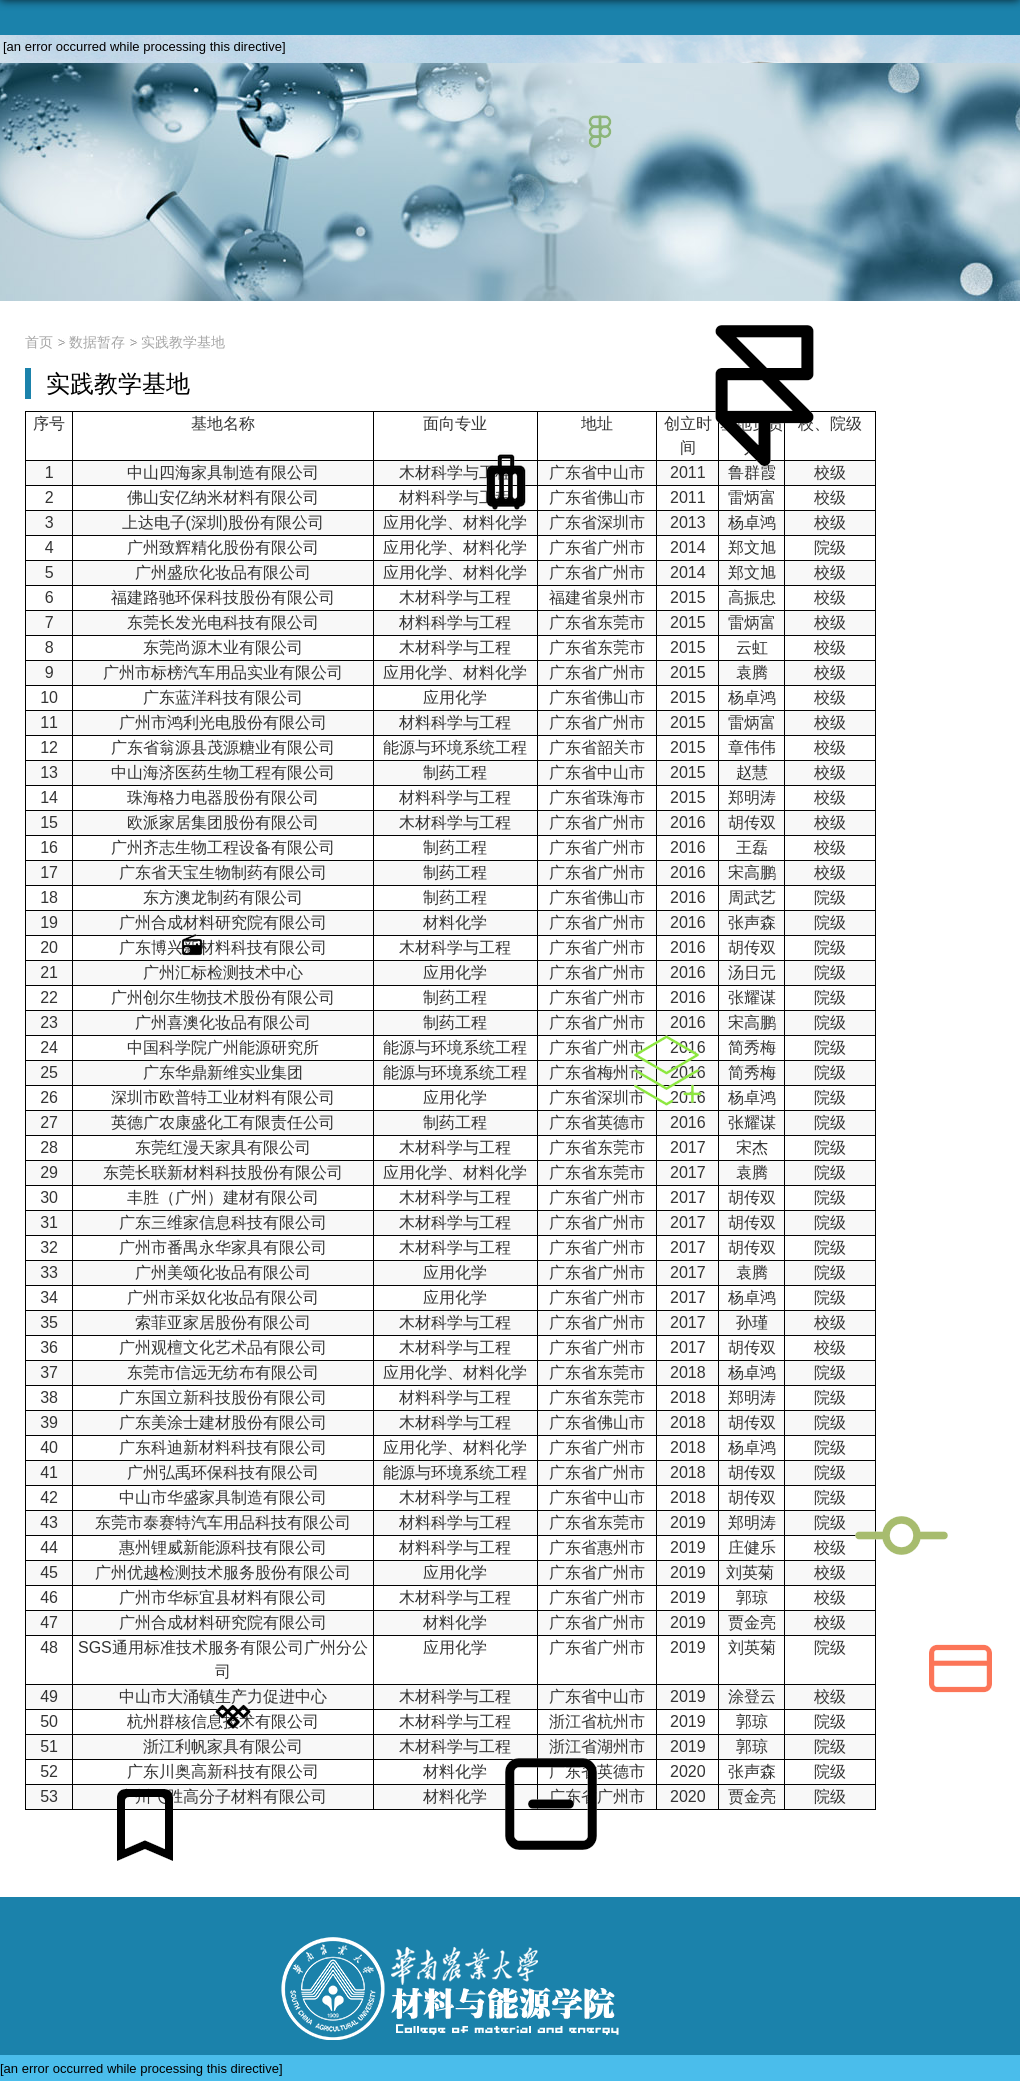 The height and width of the screenshot is (2086, 1020). Describe the element at coordinates (192, 945) in the screenshot. I see `open radio or audio streaming` at that location.